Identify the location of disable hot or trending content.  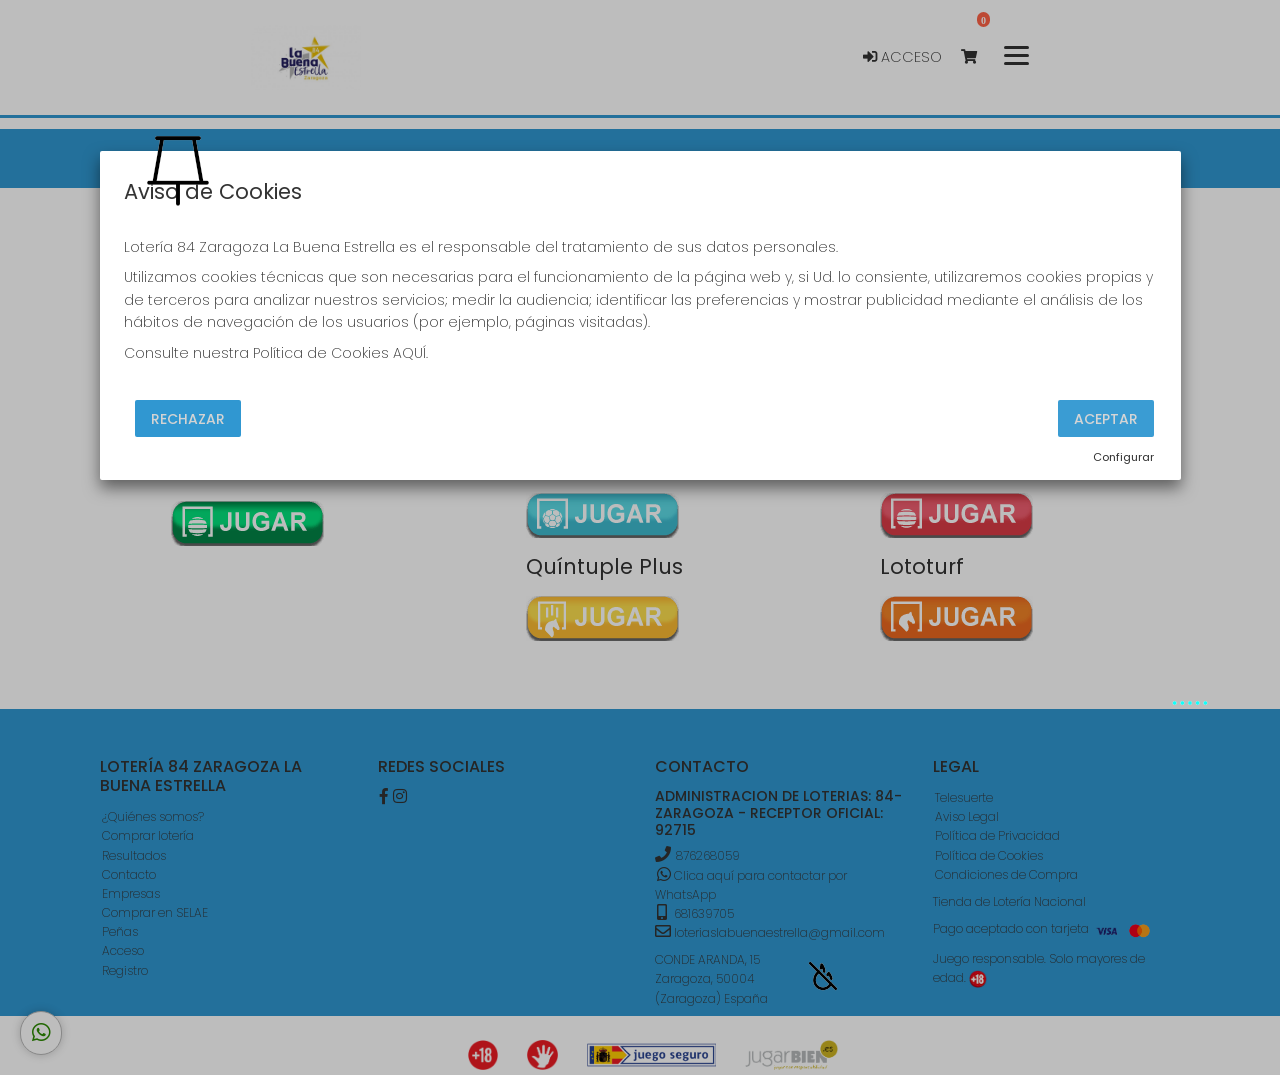
(823, 976).